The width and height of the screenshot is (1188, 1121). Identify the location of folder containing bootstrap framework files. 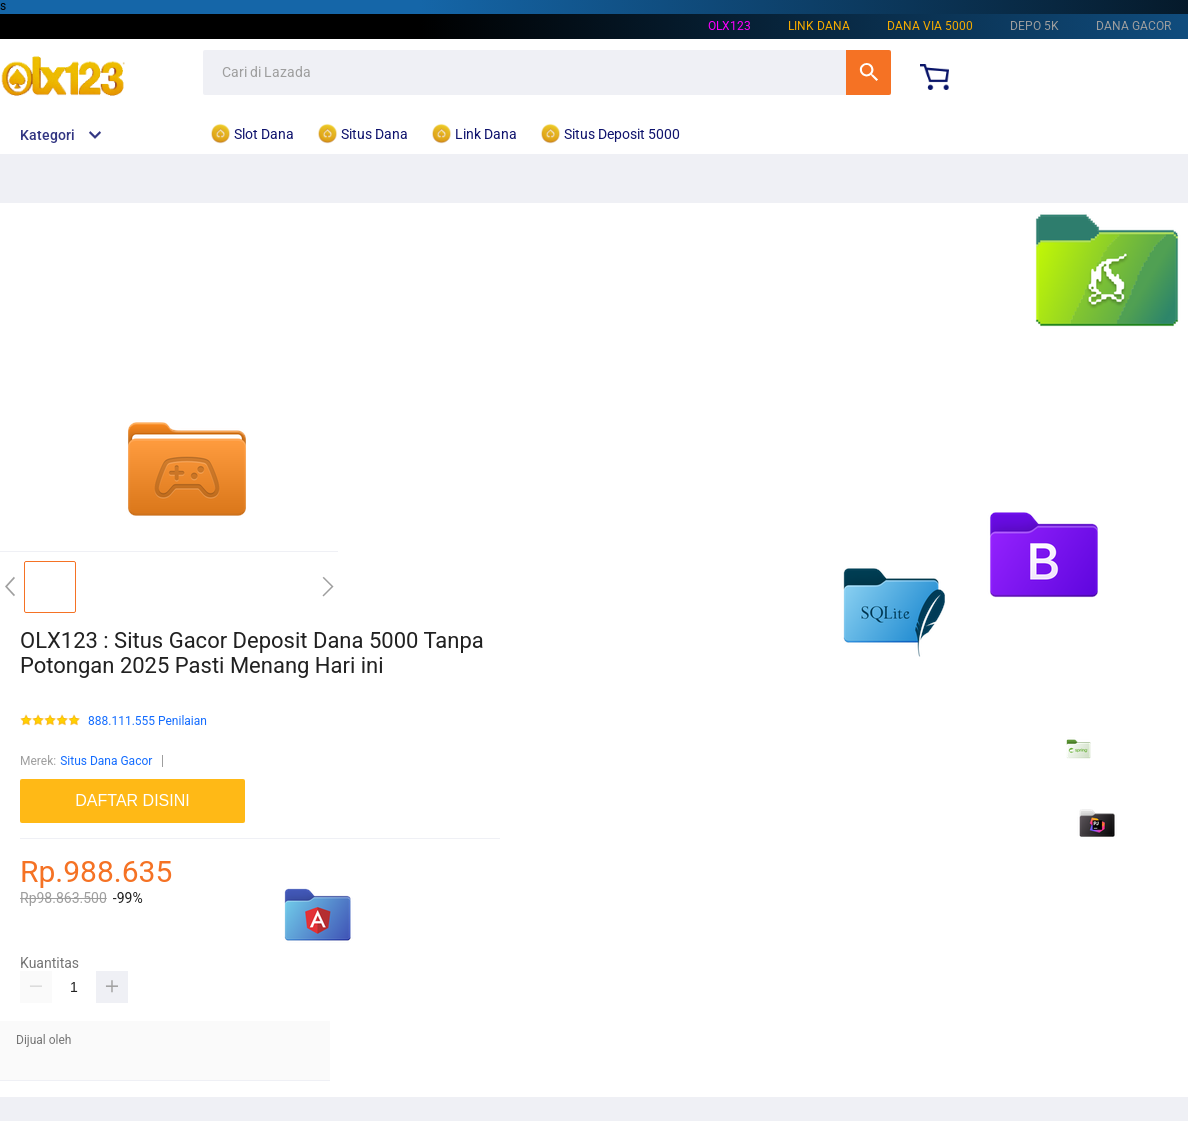
(1043, 557).